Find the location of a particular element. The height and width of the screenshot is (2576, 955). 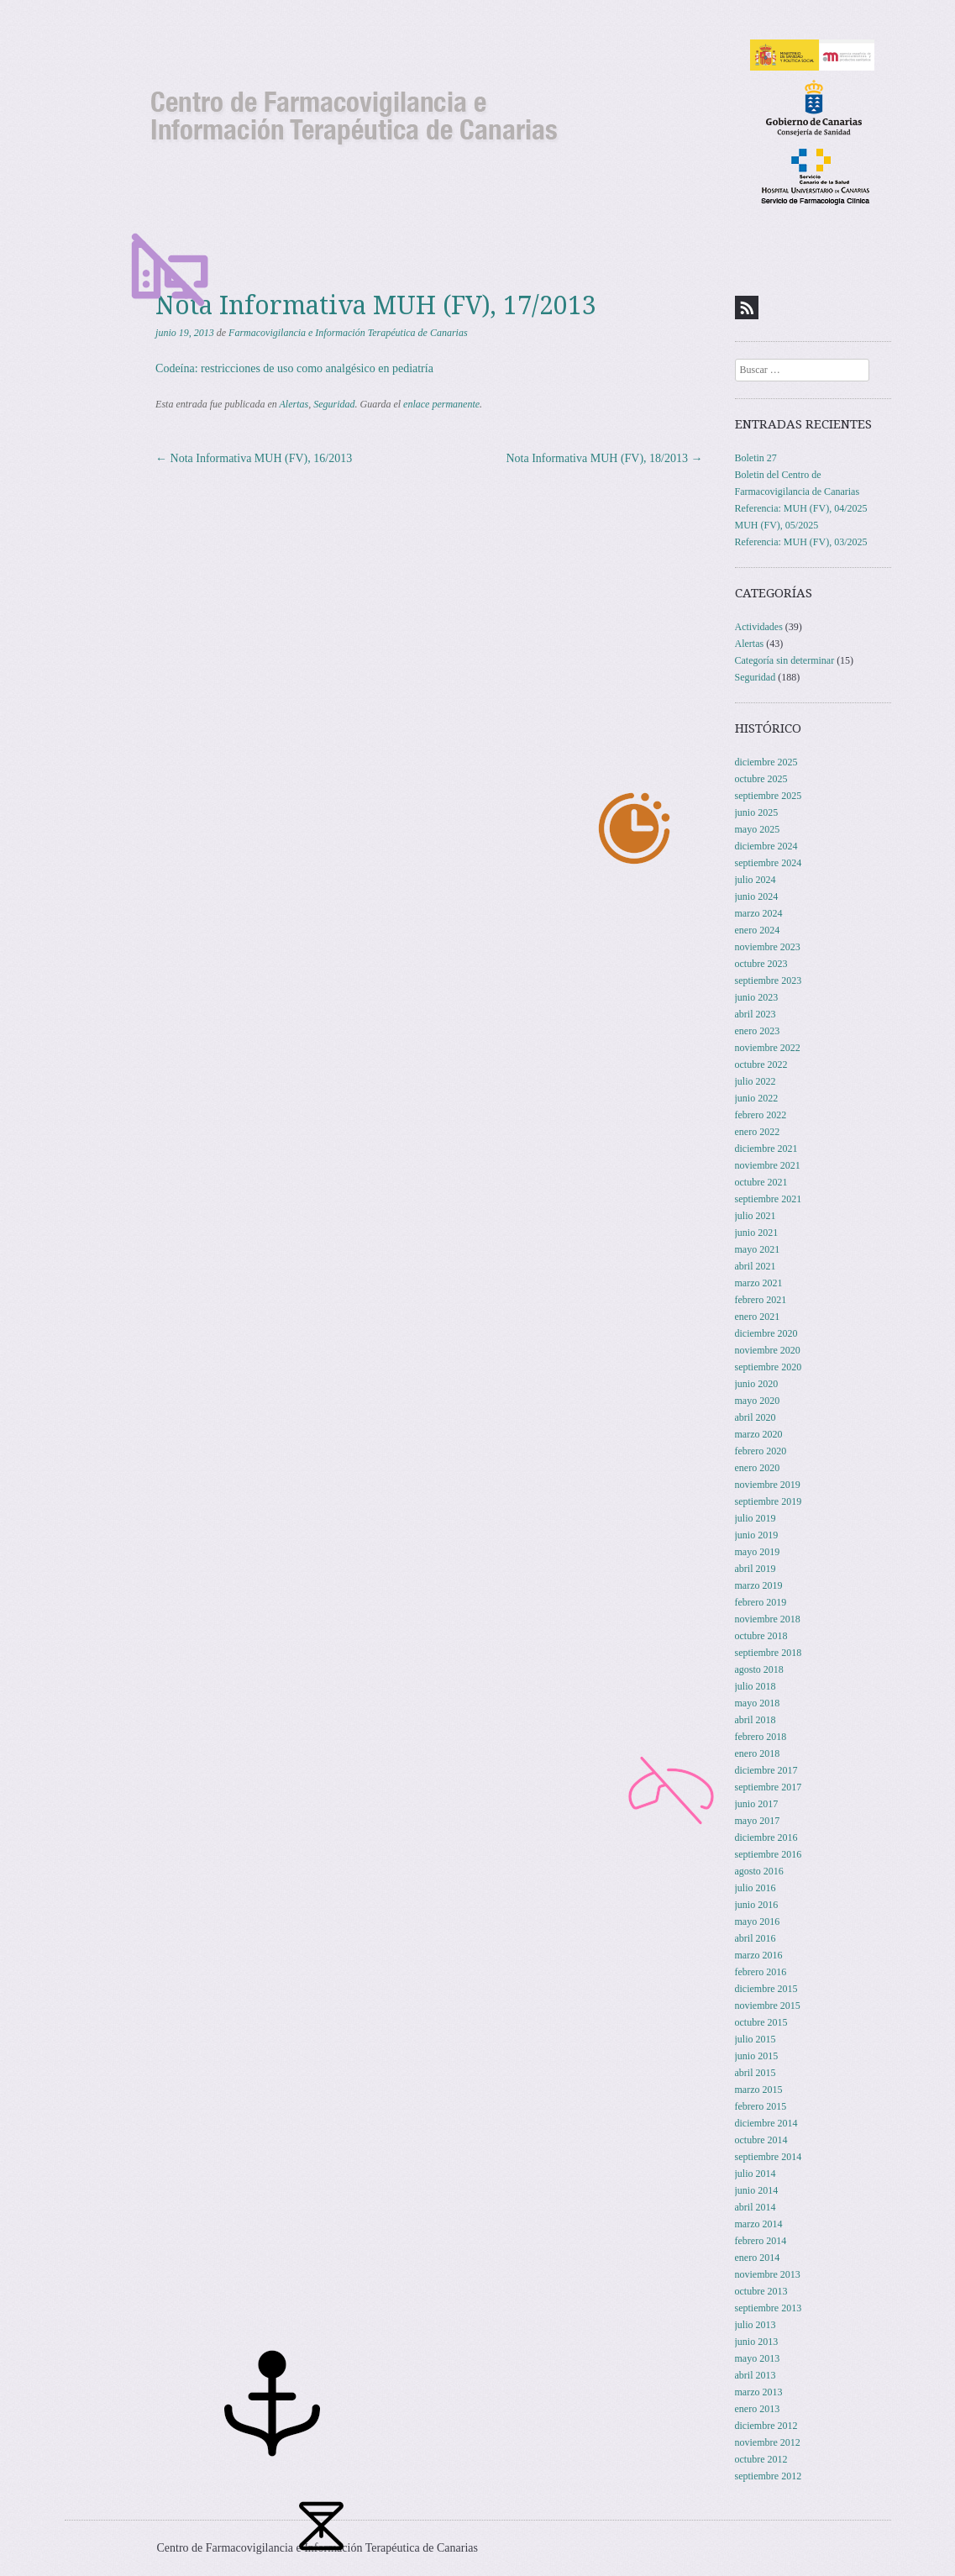

indicates a task or process in progress is located at coordinates (321, 2526).